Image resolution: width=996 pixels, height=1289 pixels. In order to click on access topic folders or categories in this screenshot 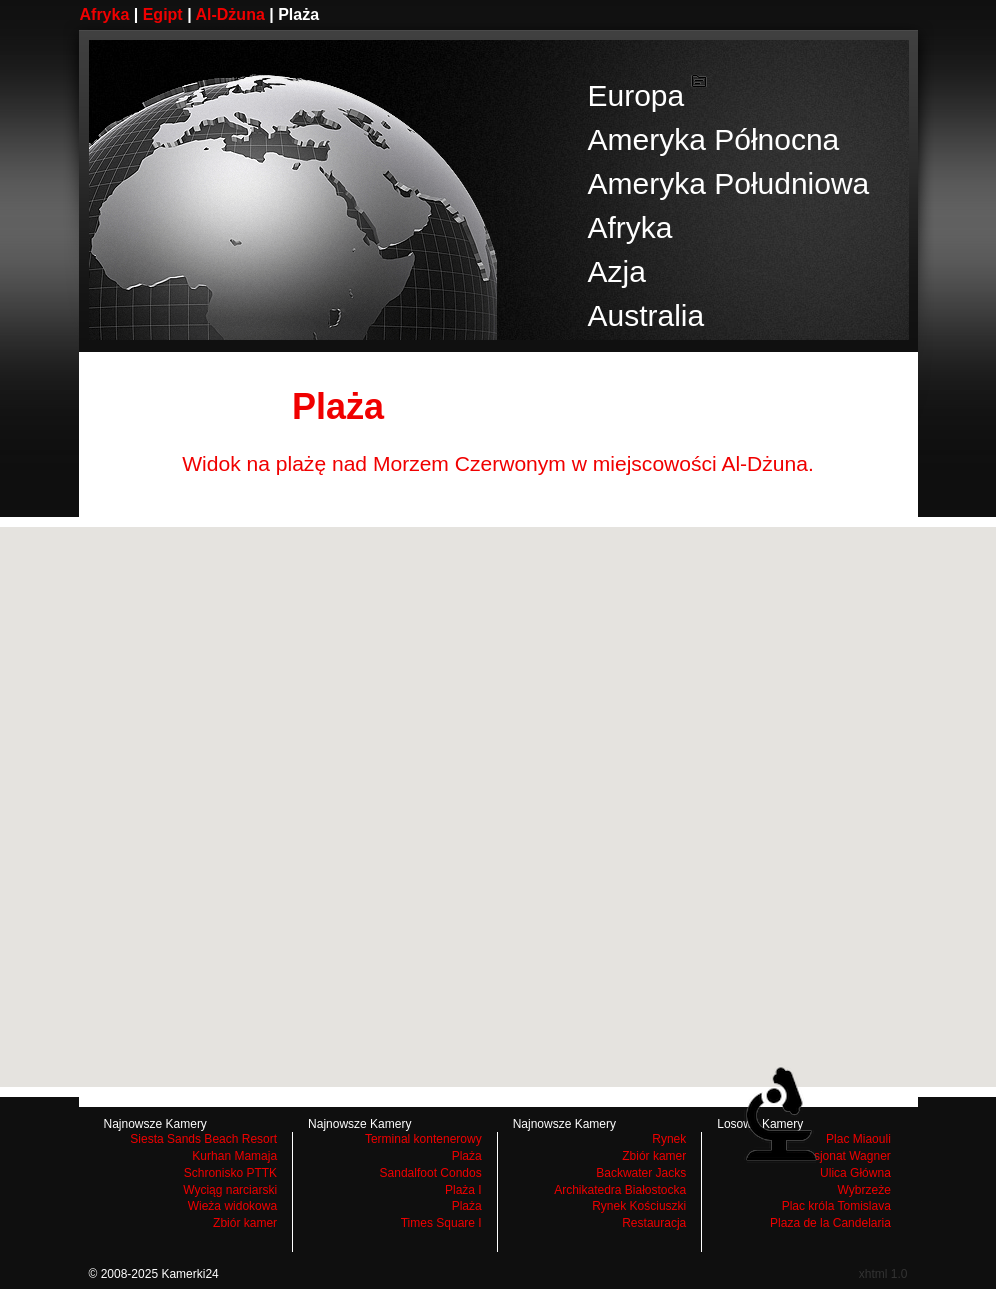, I will do `click(699, 81)`.